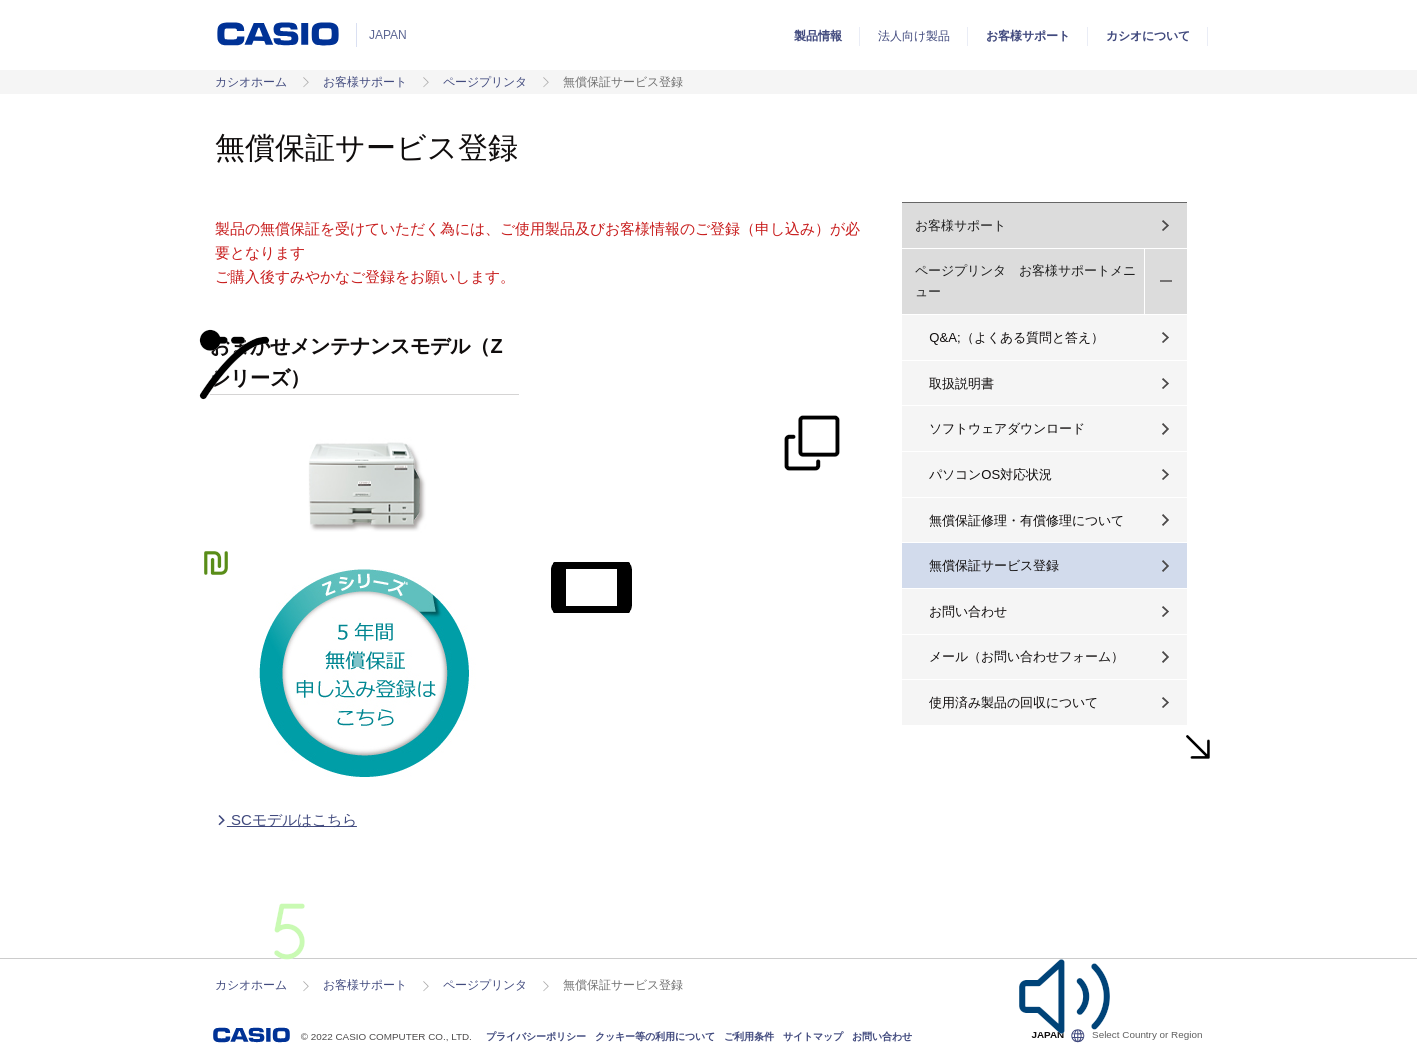 Image resolution: width=1417 pixels, height=1060 pixels. Describe the element at coordinates (234, 364) in the screenshot. I see `adjust animation easing curve` at that location.